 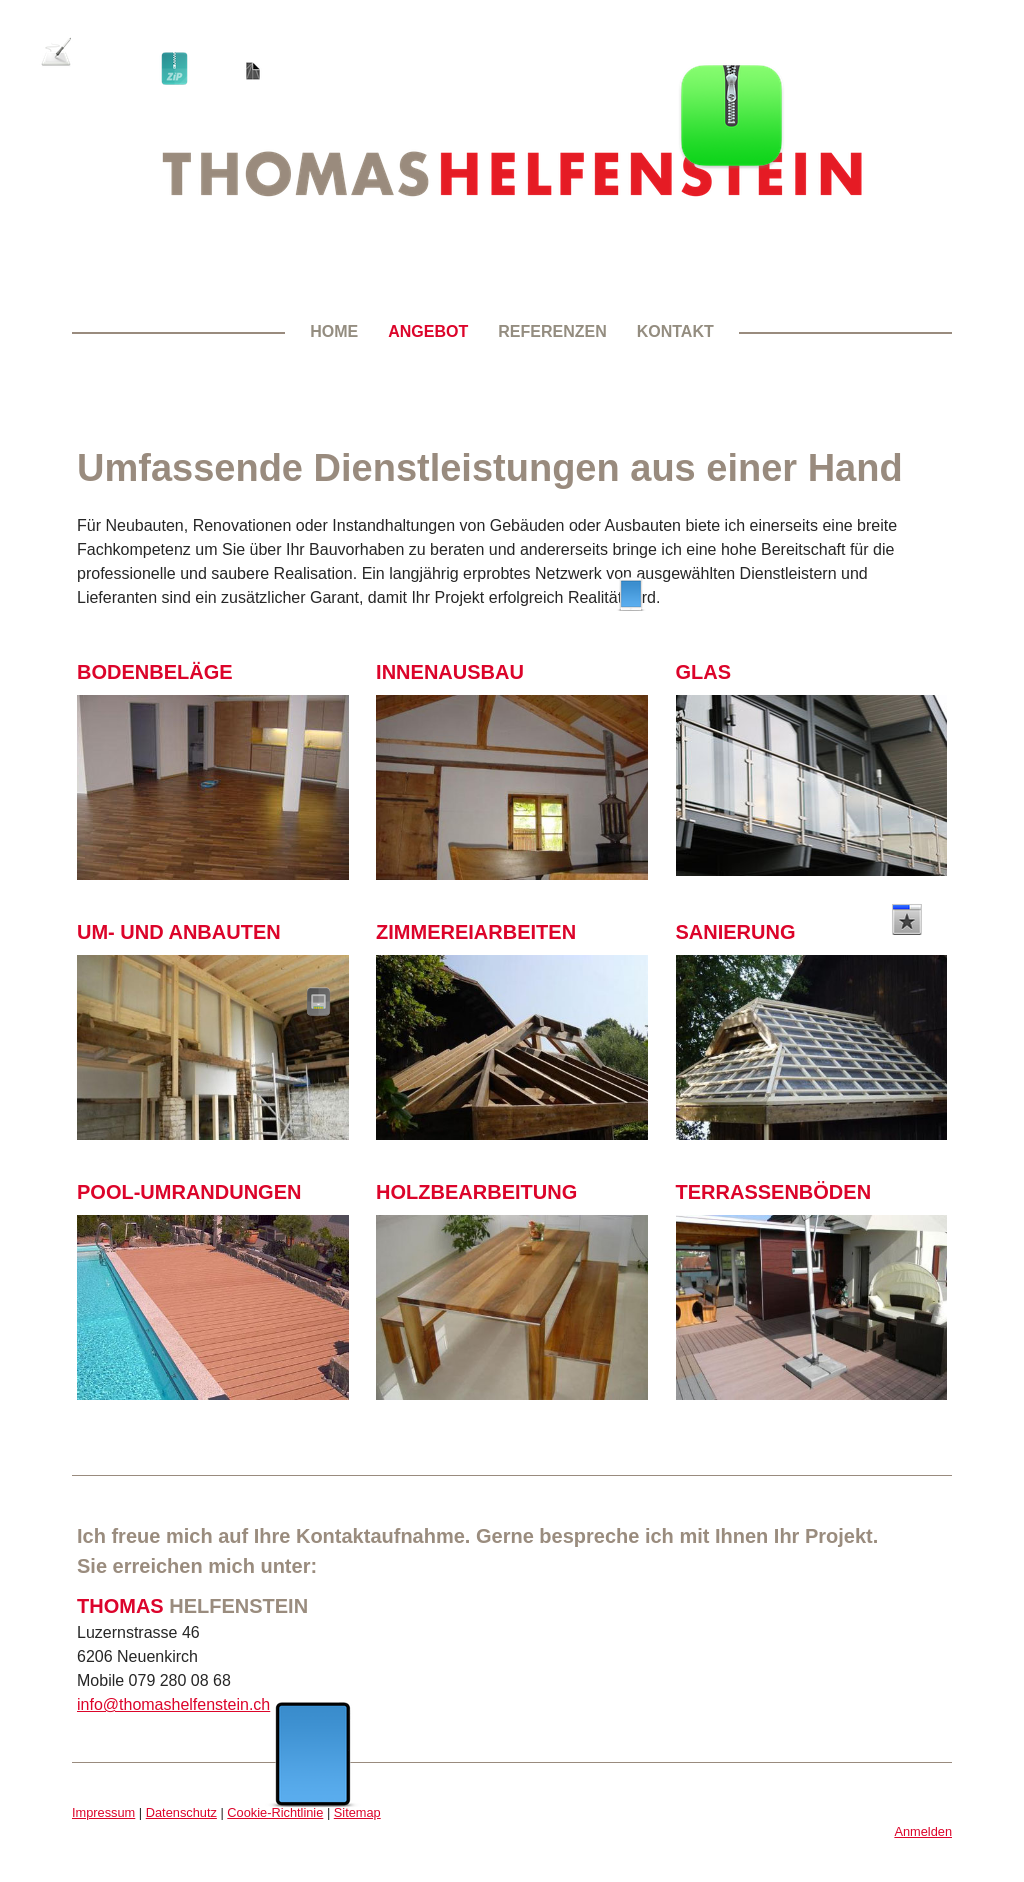 I want to click on access favorited items in your media library, so click(x=907, y=919).